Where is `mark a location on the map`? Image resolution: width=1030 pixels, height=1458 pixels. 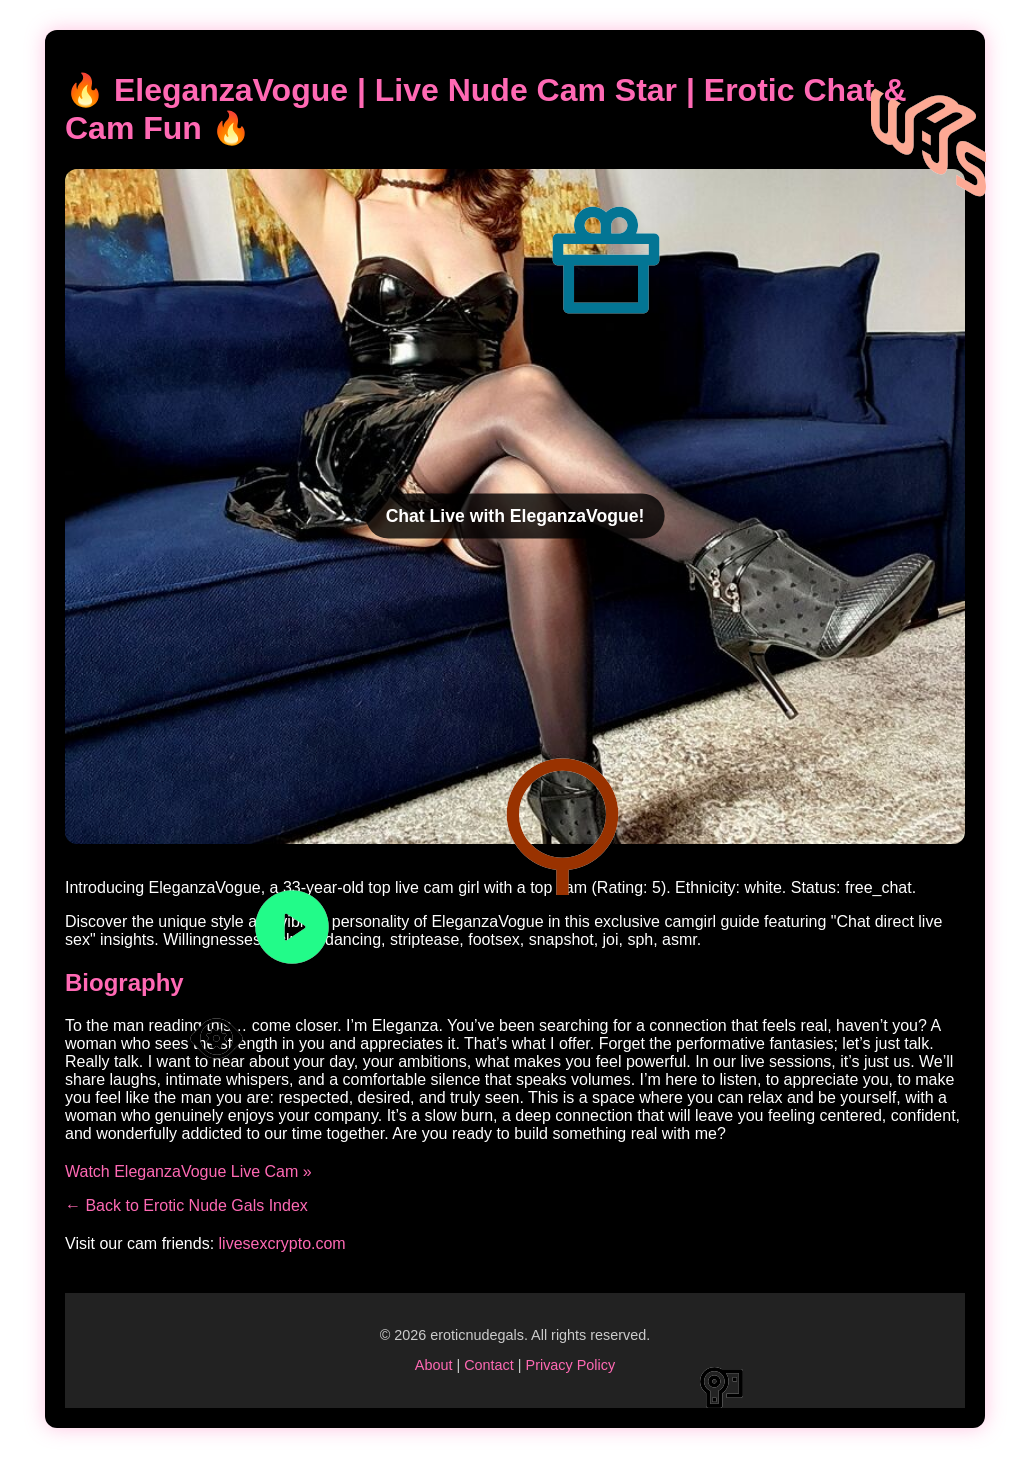 mark a location on the map is located at coordinates (562, 820).